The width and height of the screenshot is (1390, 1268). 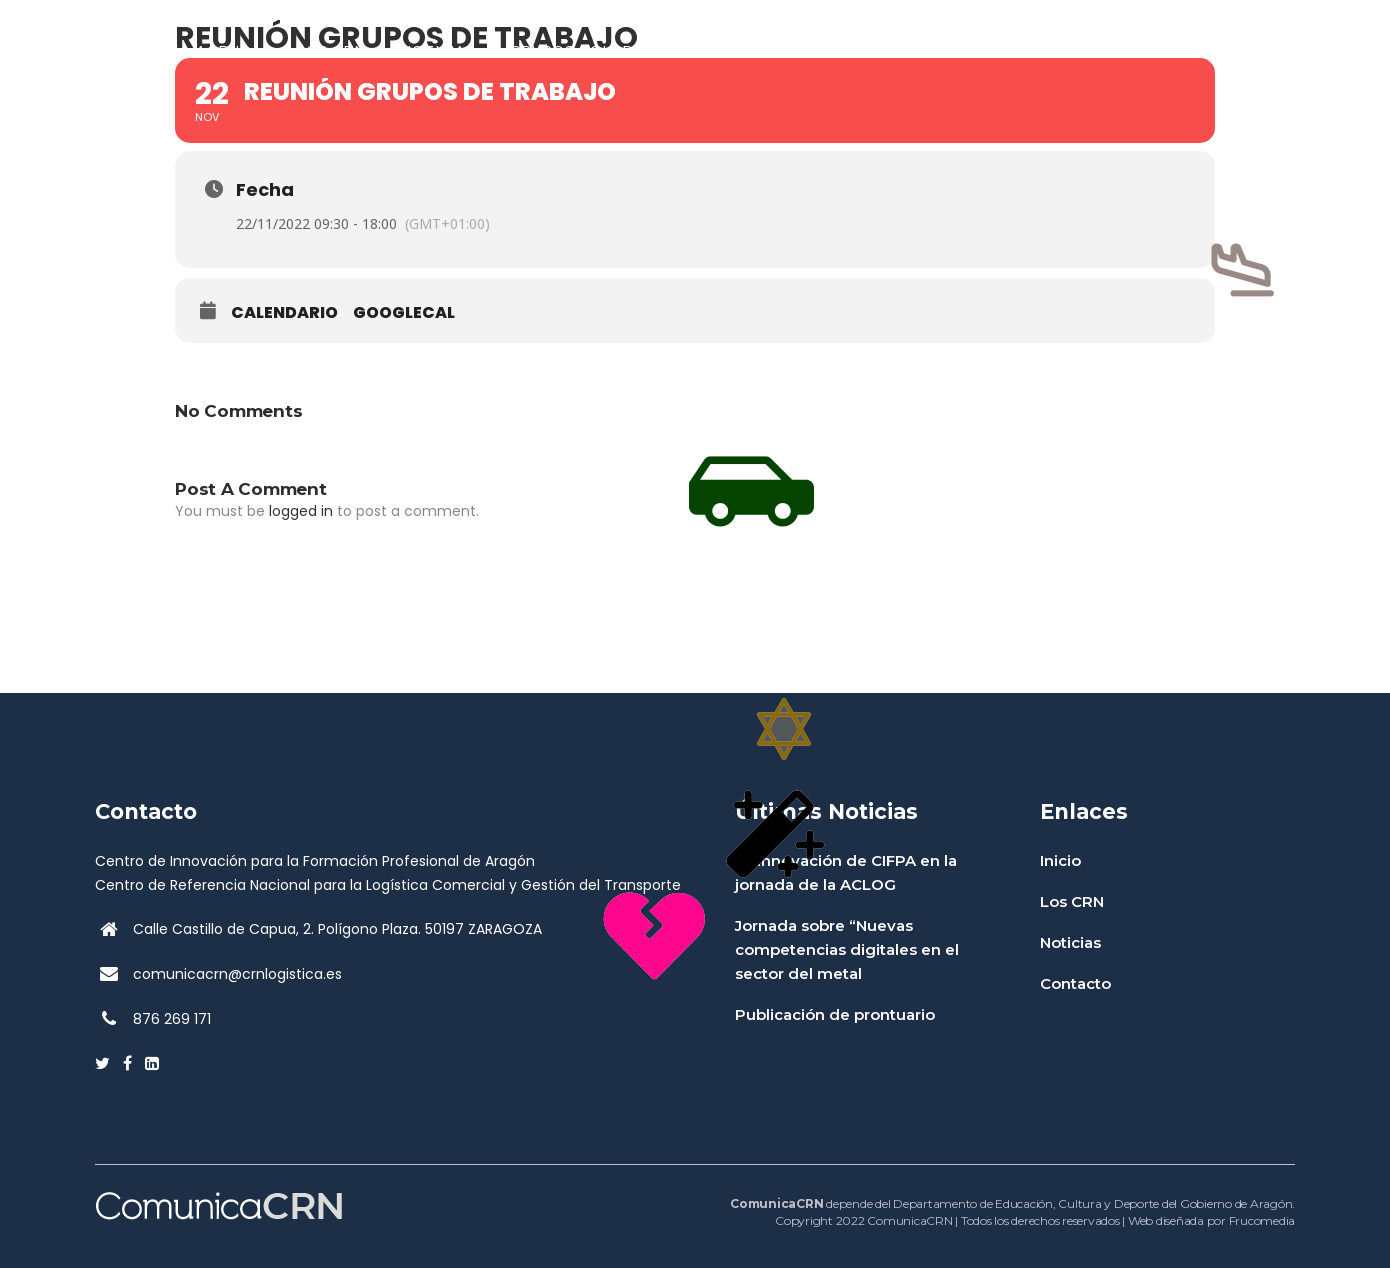 I want to click on indicates jewish or hebrew-related content, so click(x=784, y=729).